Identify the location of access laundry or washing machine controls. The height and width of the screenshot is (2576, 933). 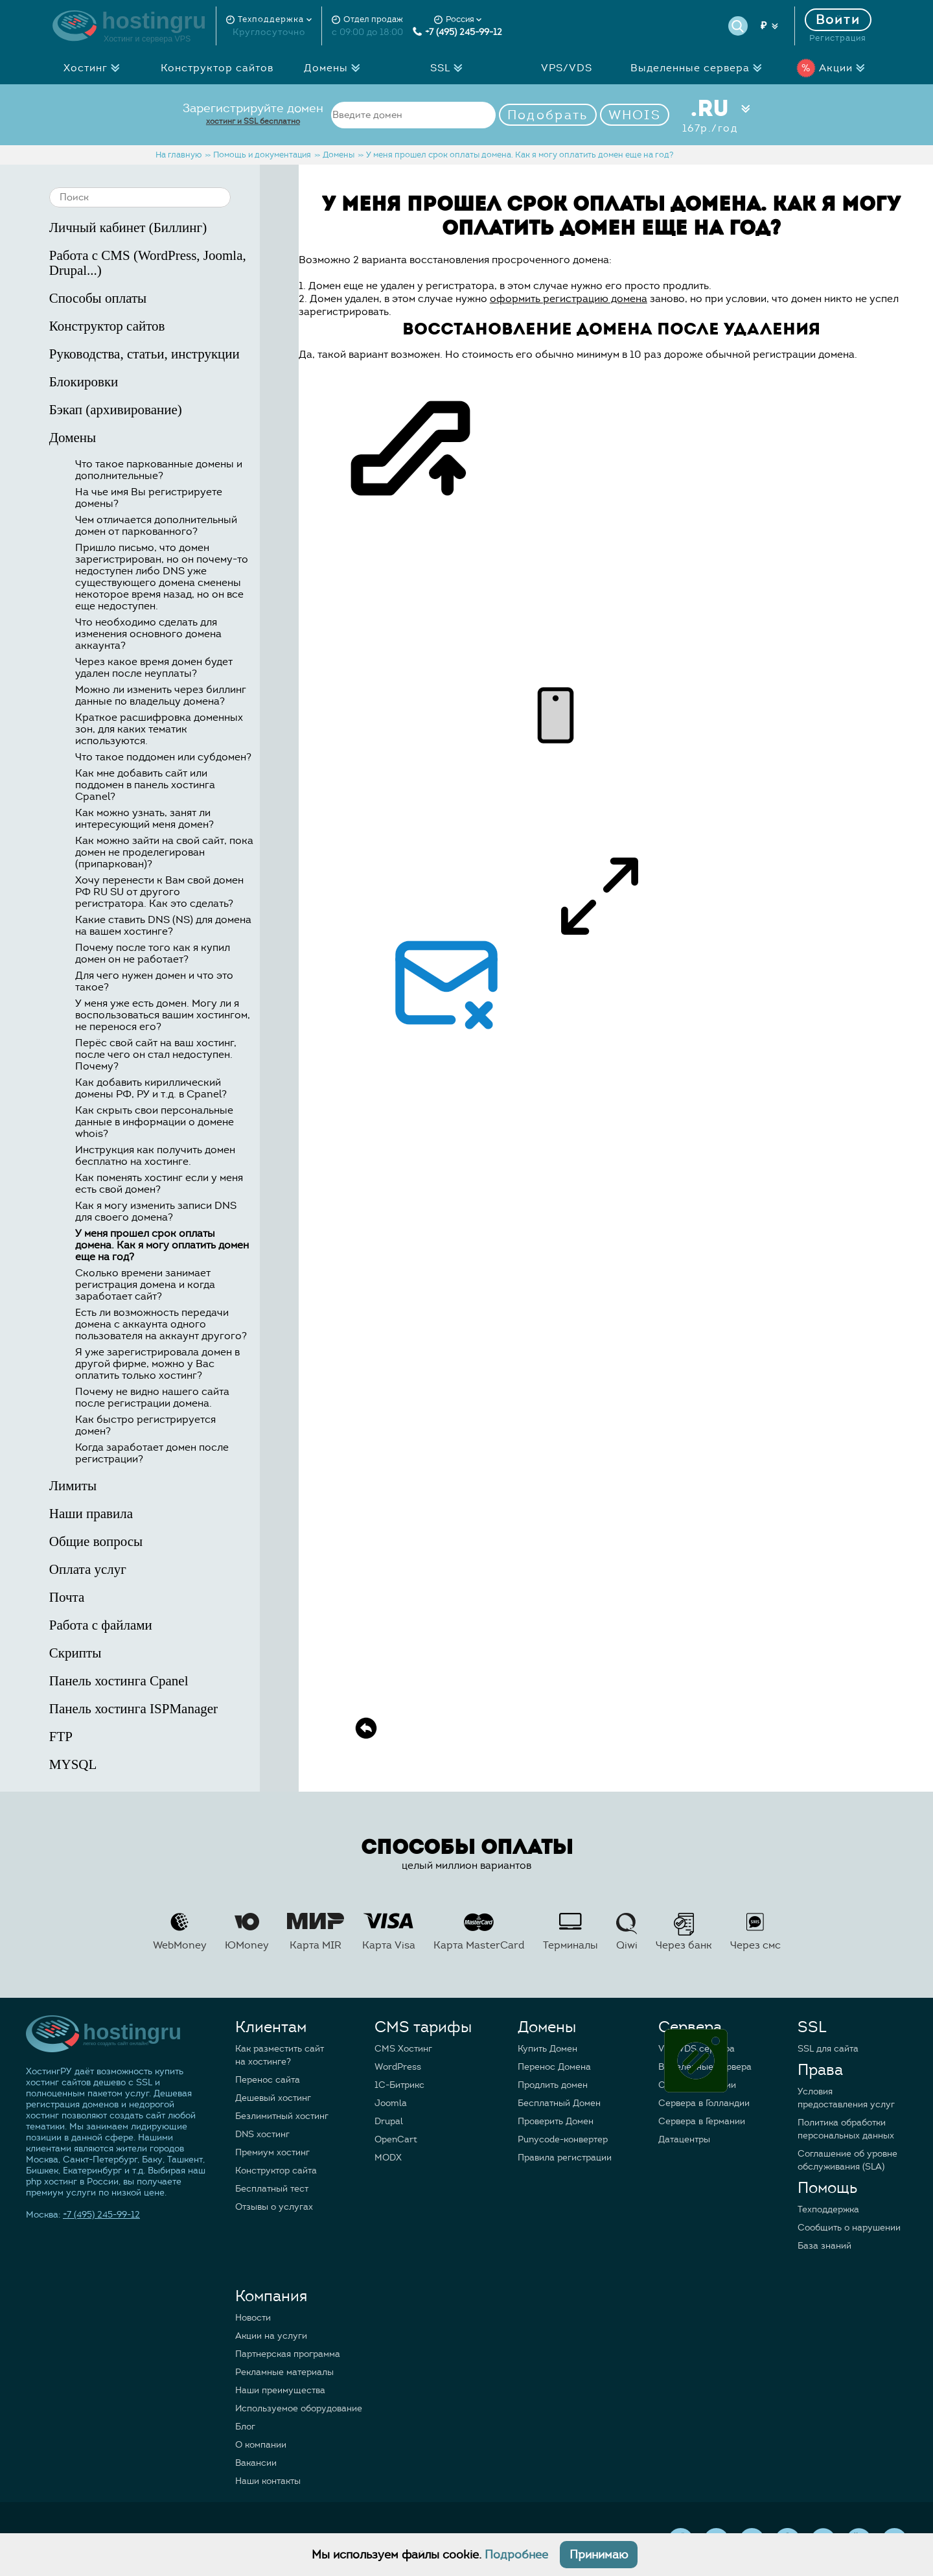
(696, 2061).